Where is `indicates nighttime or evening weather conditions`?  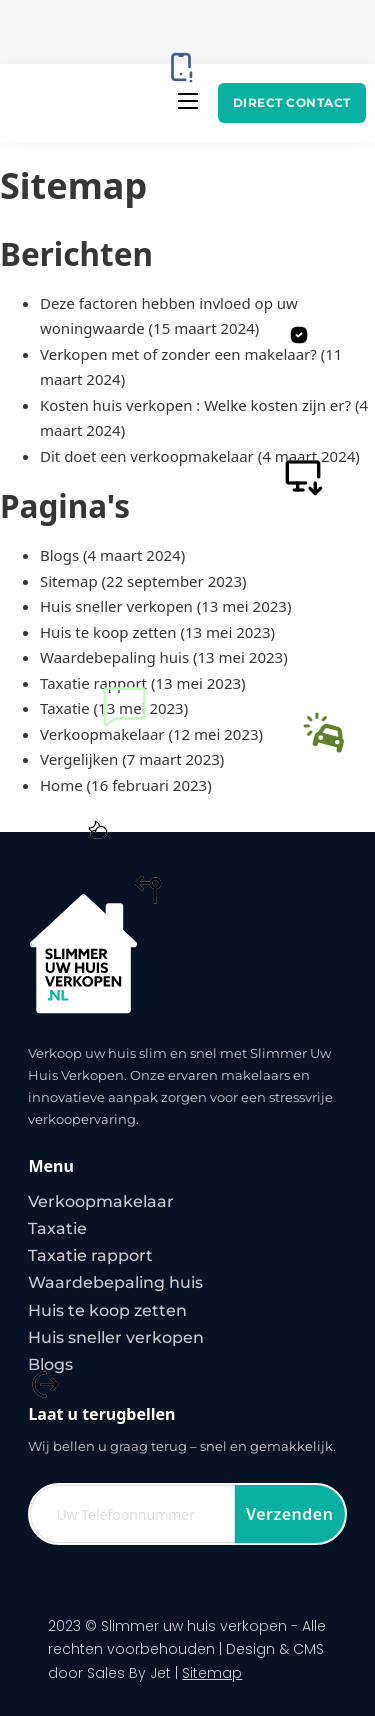
indicates nighttime or evening weather conditions is located at coordinates (97, 830).